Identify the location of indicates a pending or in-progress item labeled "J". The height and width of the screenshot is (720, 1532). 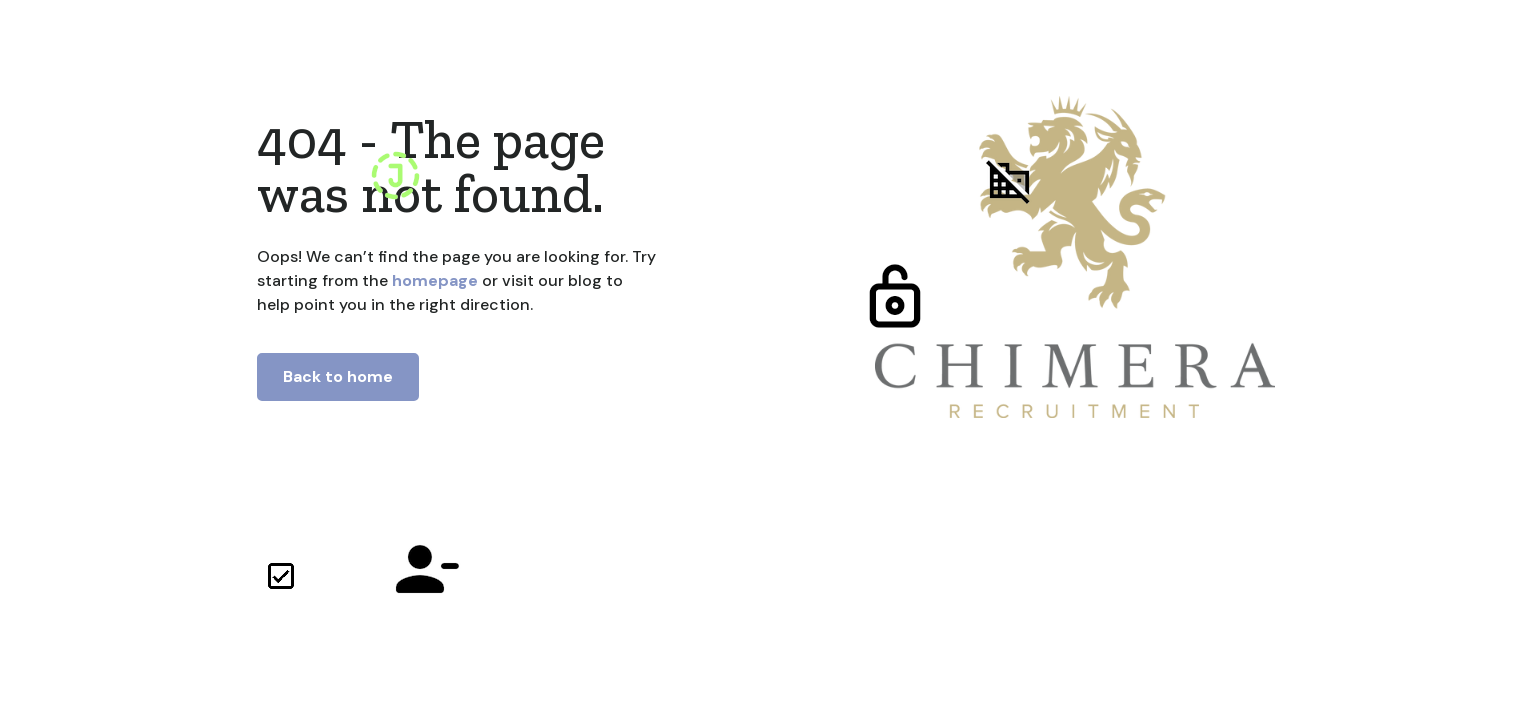
(395, 175).